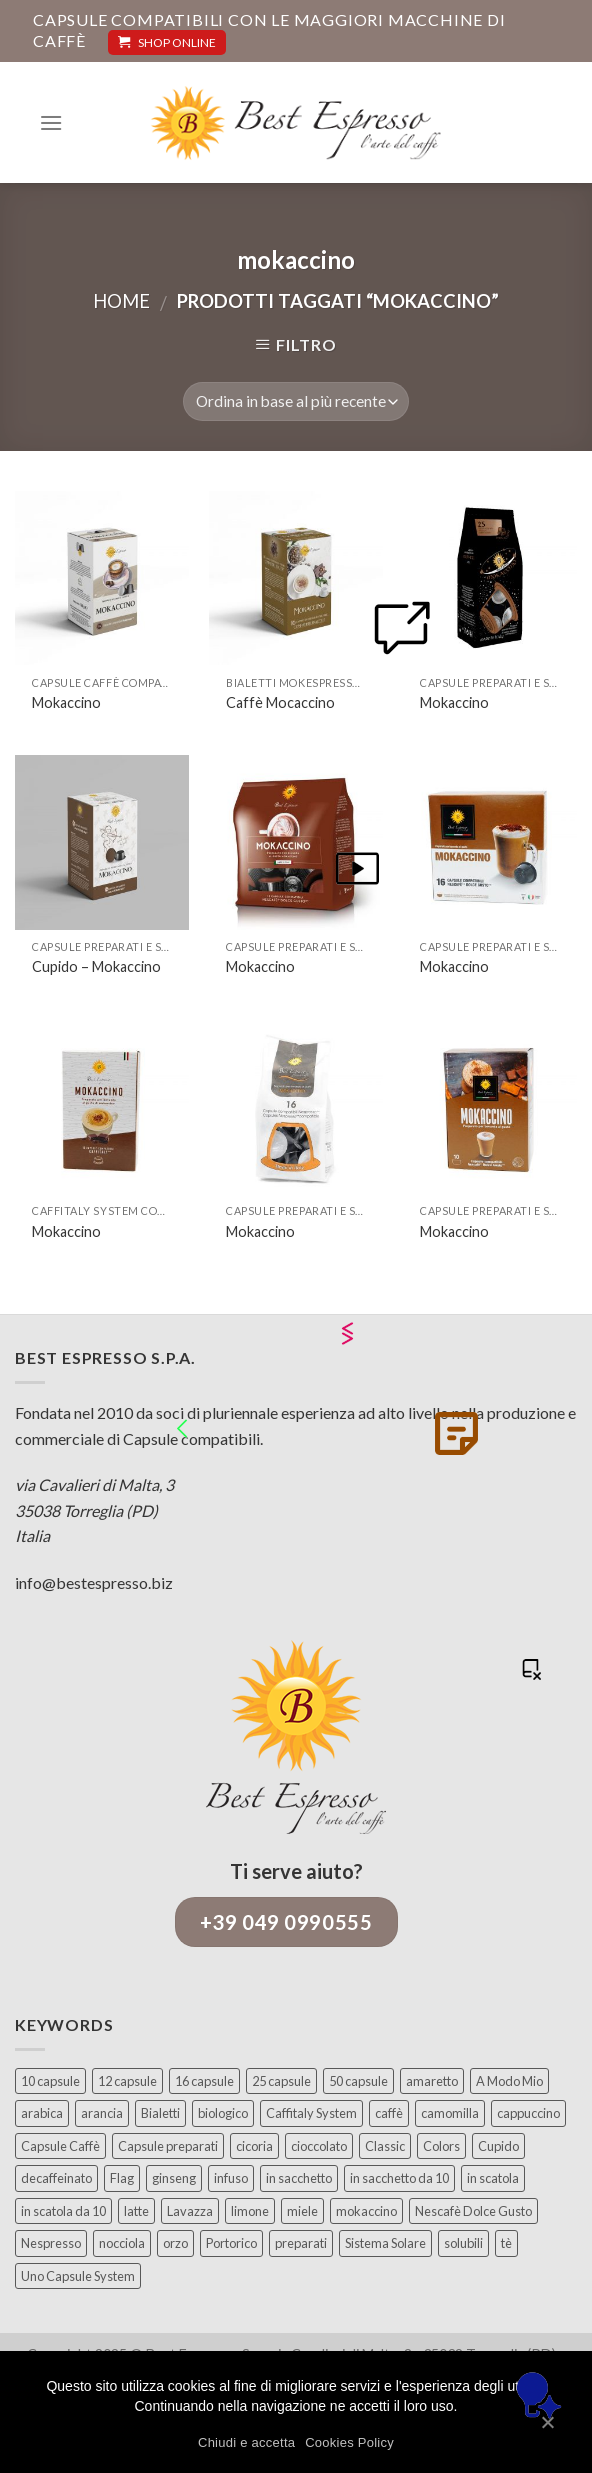 The height and width of the screenshot is (2473, 592). I want to click on indicates a deleted repository, so click(530, 1669).